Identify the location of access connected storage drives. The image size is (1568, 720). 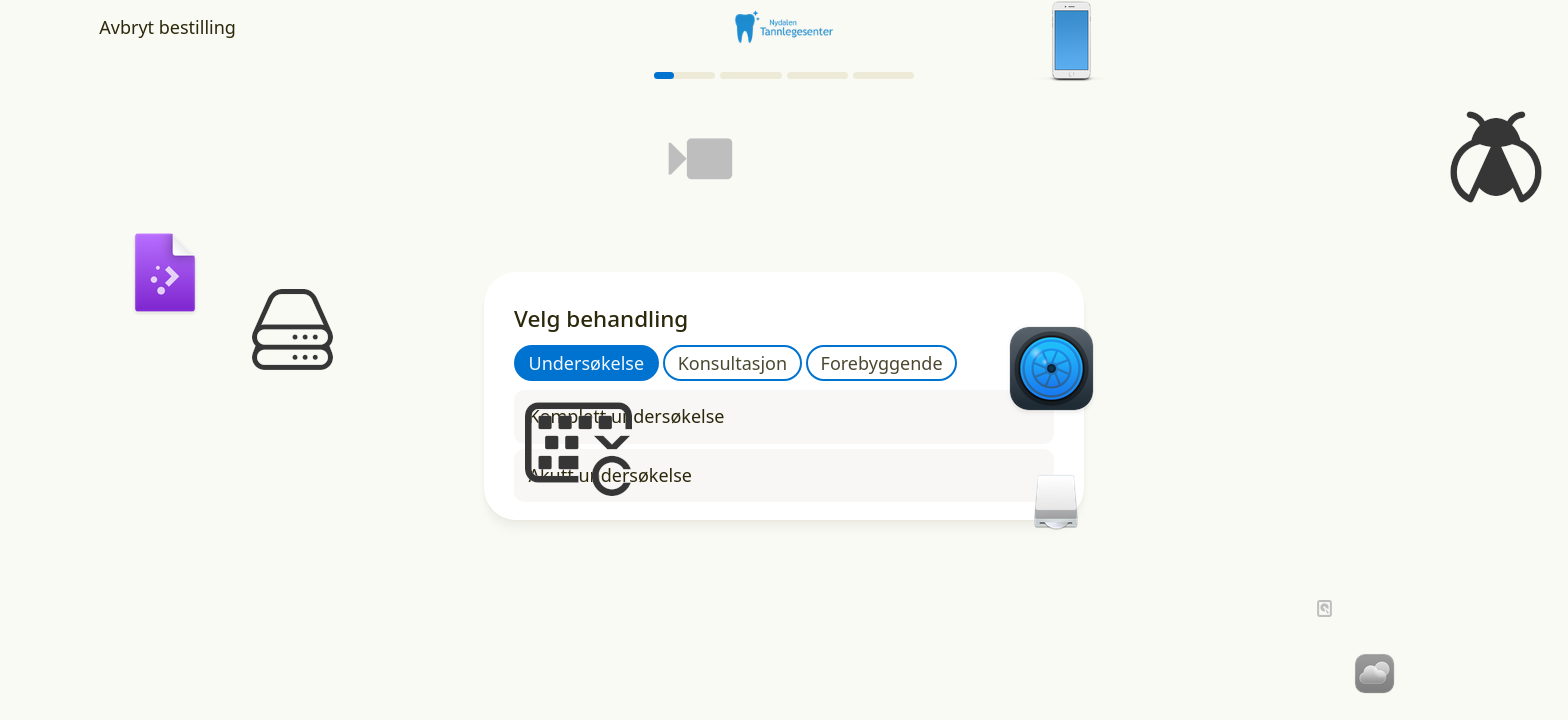
(292, 329).